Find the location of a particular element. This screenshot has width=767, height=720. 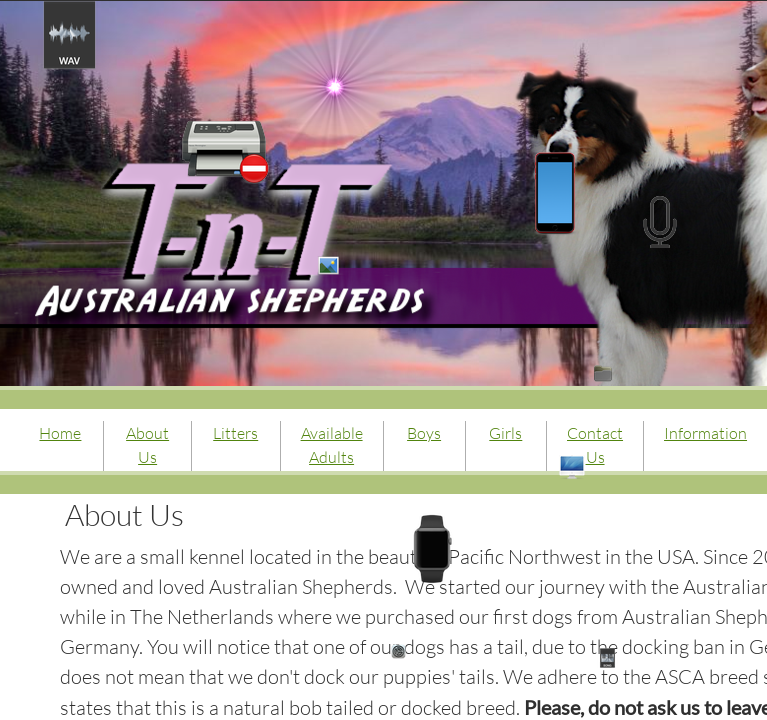

drop files here to add them to folder is located at coordinates (603, 373).